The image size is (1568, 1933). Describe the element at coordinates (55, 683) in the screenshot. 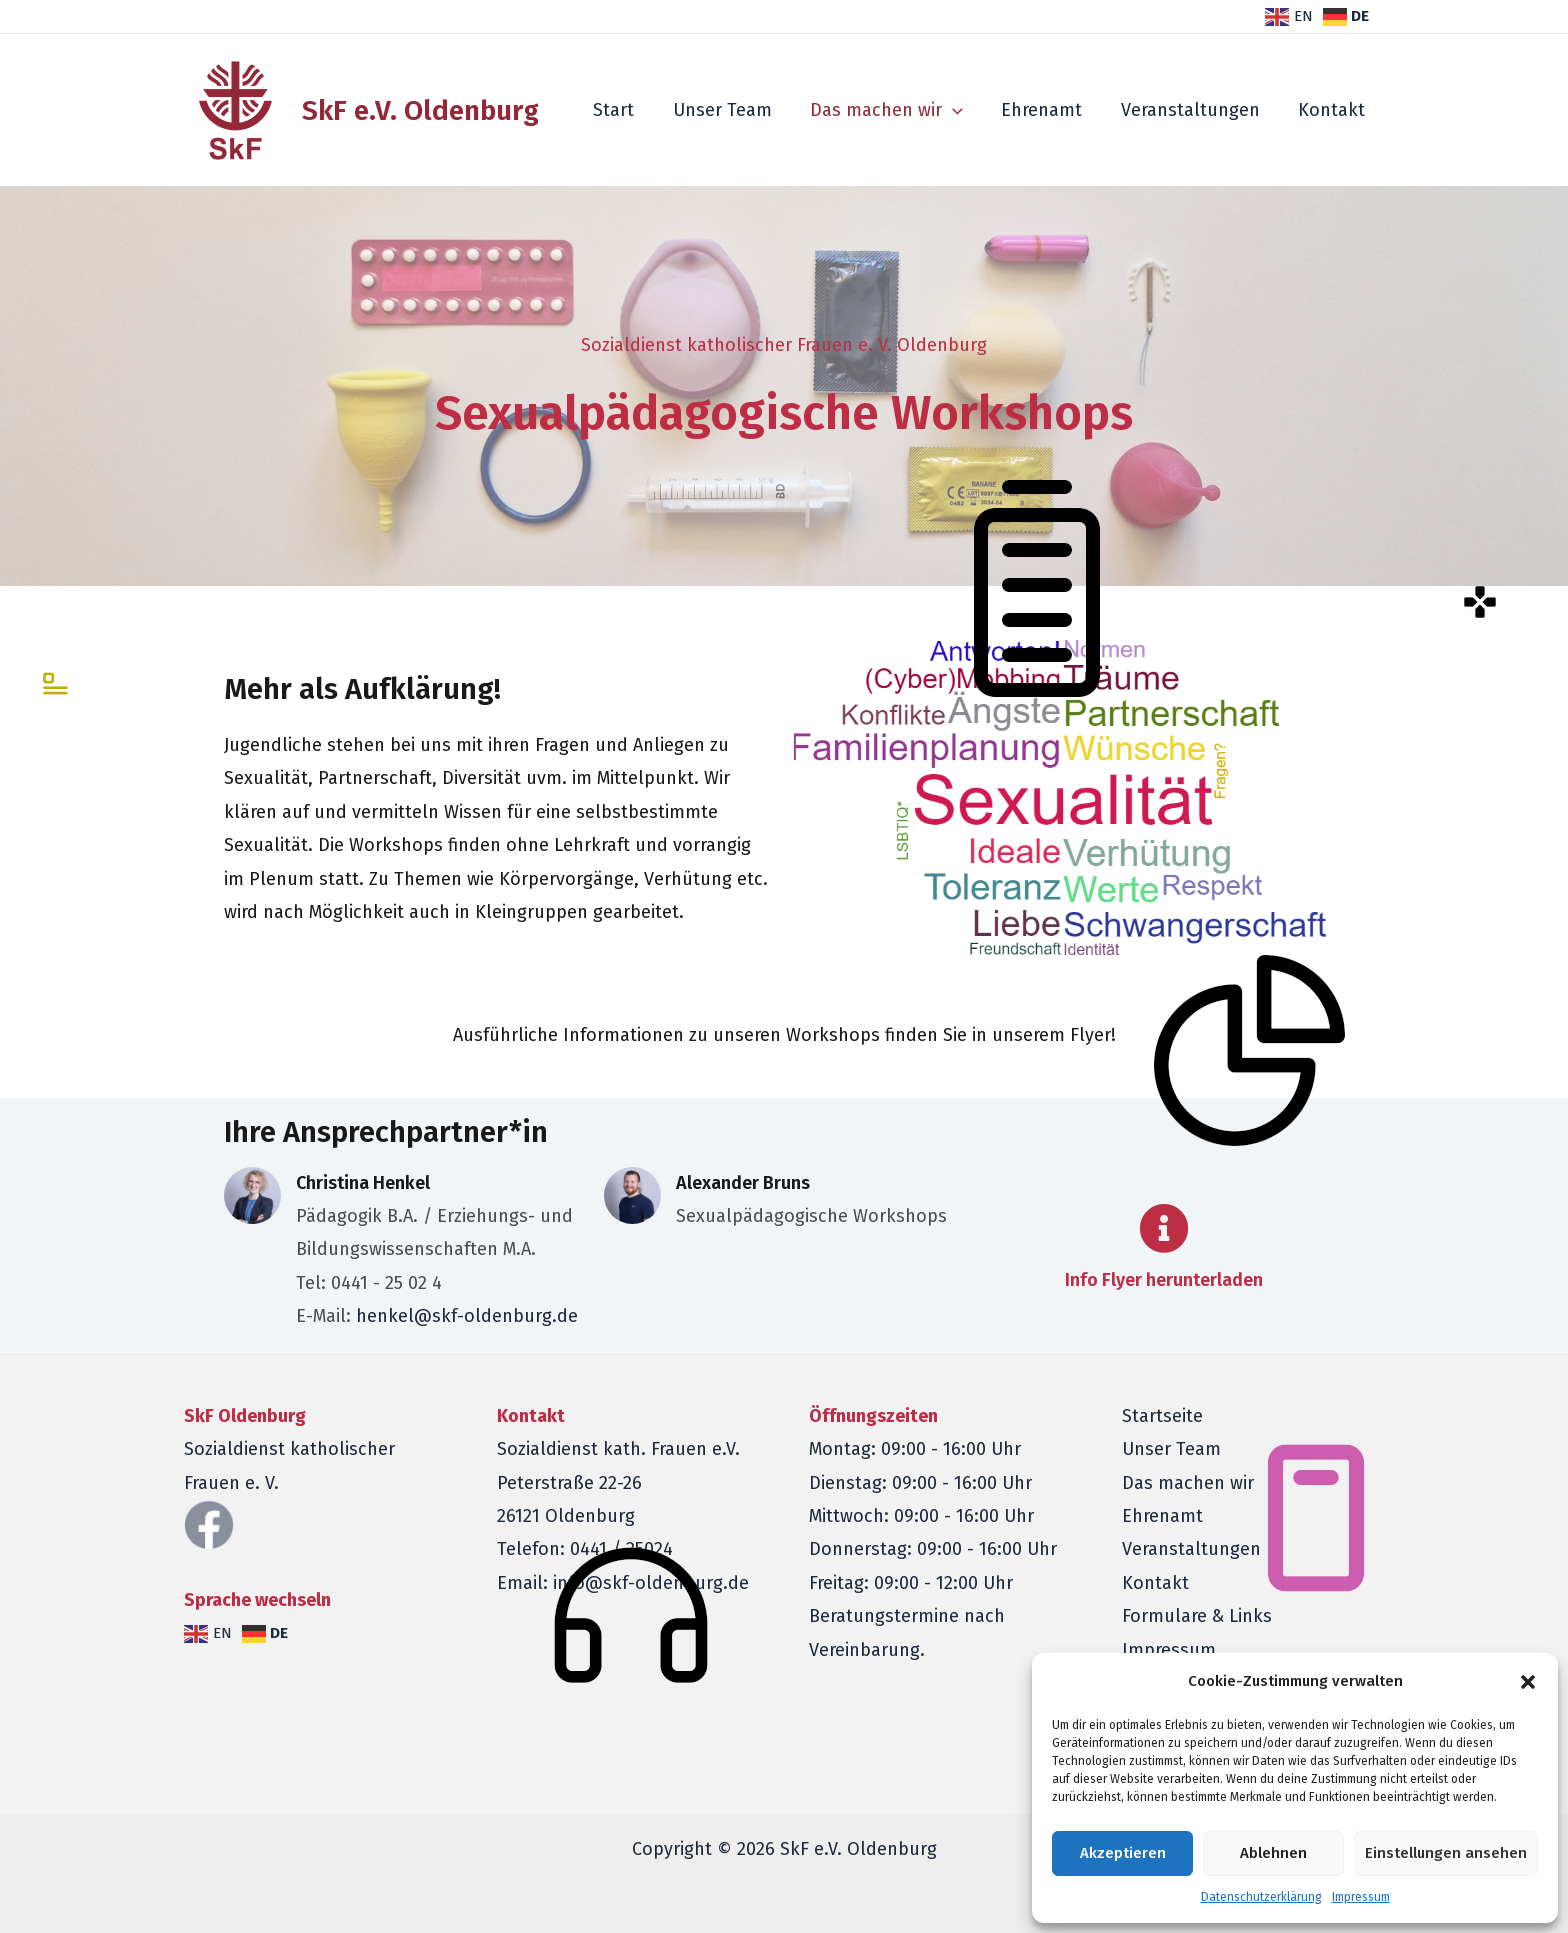

I see `disable text wrapping around image` at that location.